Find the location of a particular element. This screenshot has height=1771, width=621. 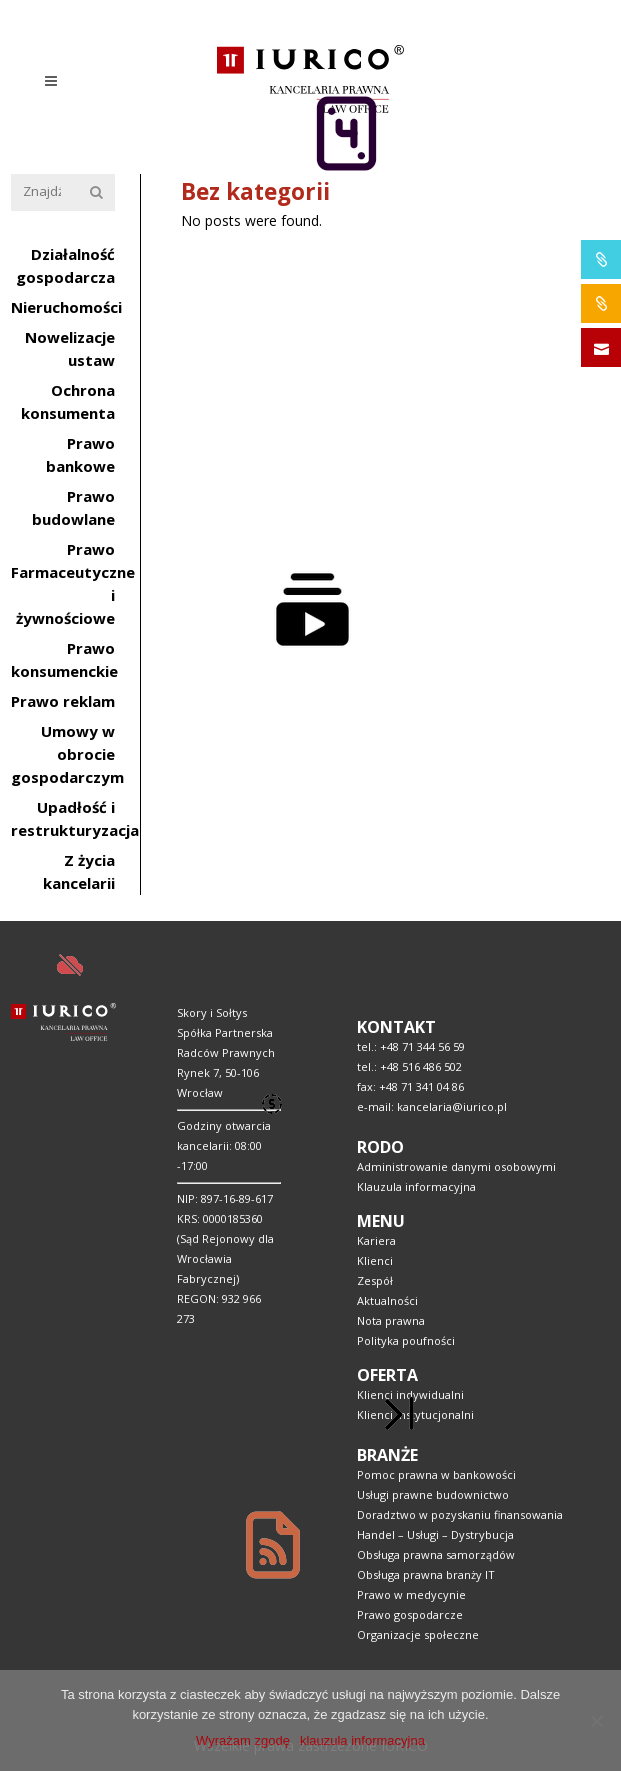

step 5 of a multi-step process is located at coordinates (272, 1104).